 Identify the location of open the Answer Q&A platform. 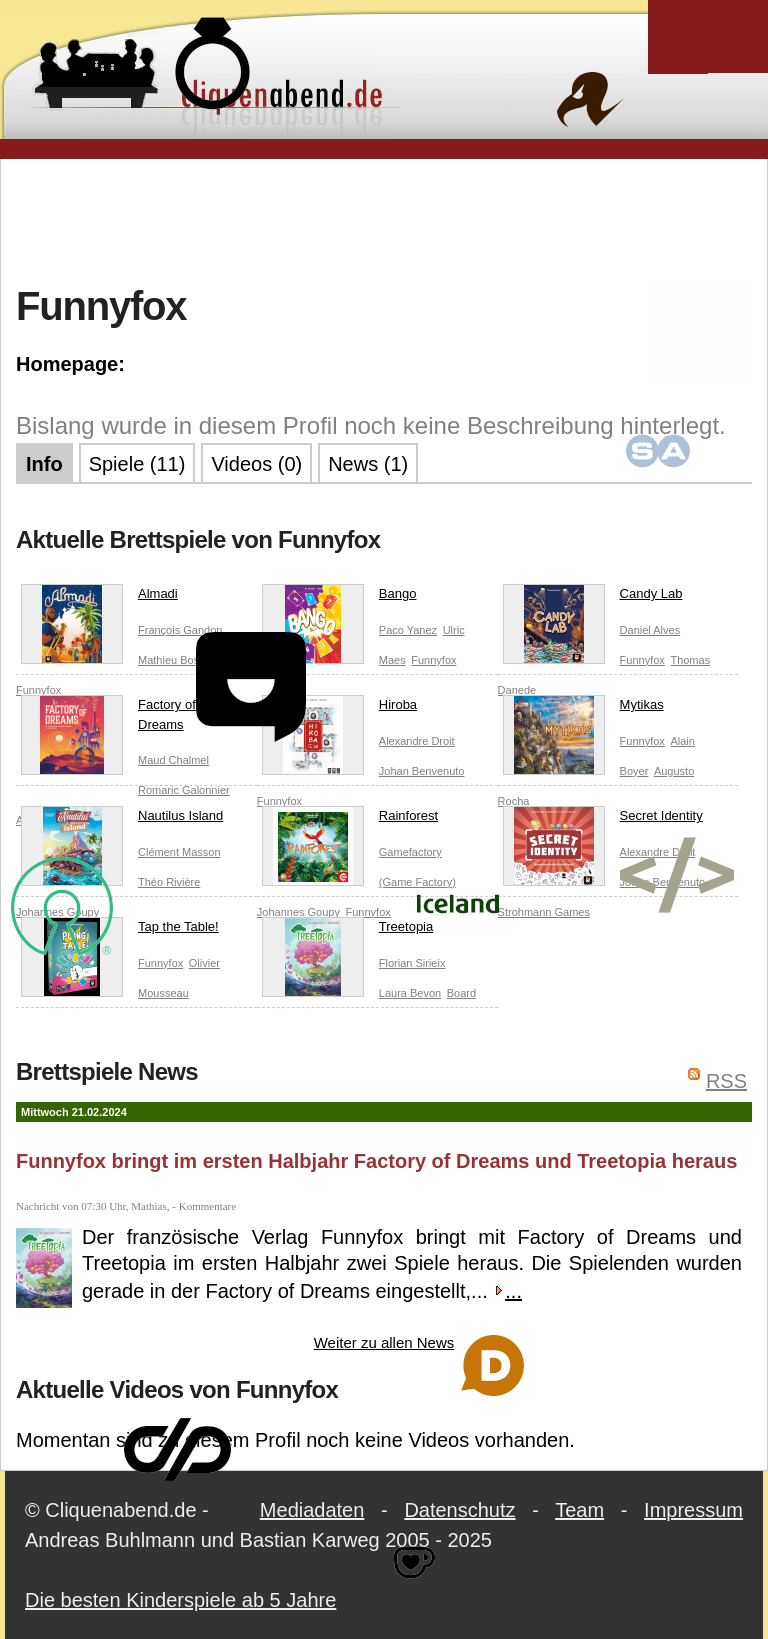
(251, 687).